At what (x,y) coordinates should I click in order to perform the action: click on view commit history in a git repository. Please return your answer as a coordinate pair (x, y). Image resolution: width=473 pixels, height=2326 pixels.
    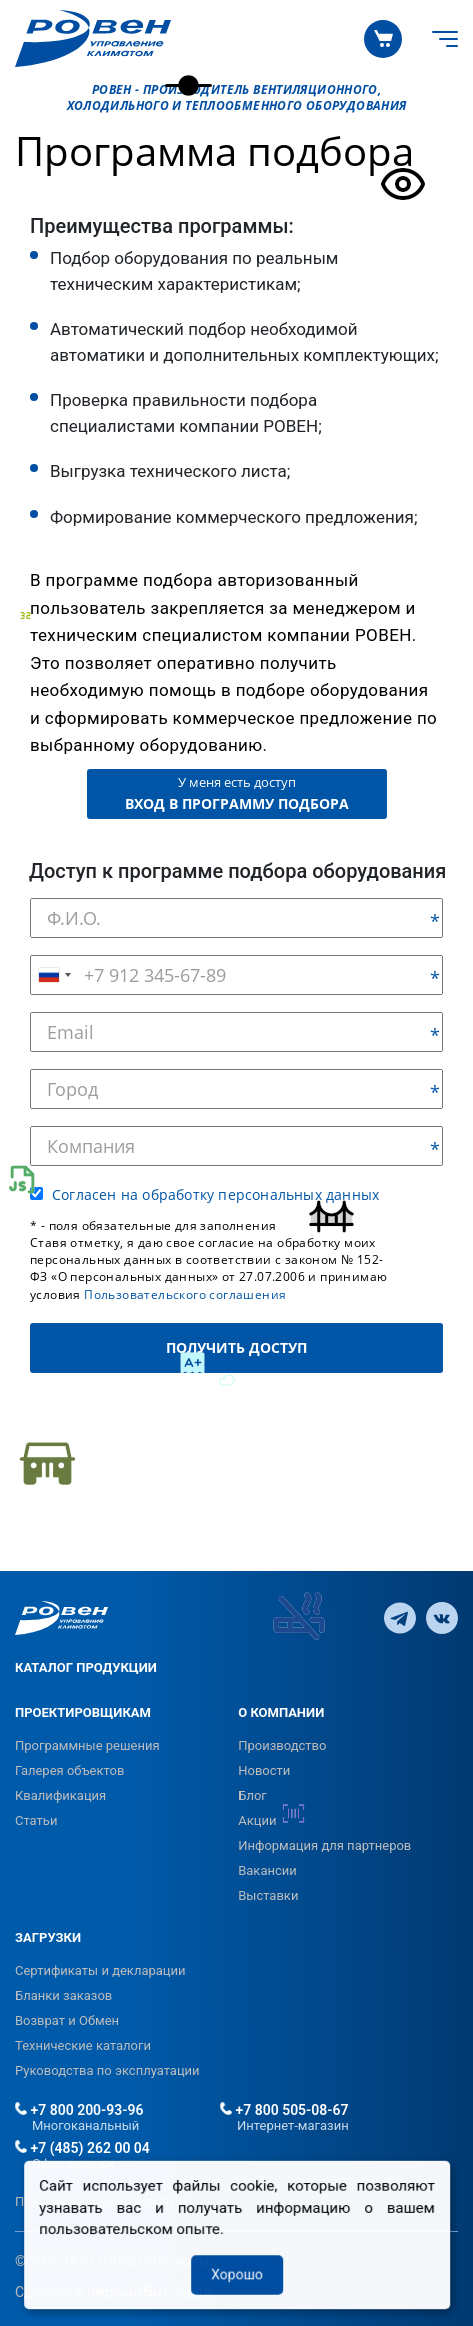
    Looking at the image, I should click on (188, 85).